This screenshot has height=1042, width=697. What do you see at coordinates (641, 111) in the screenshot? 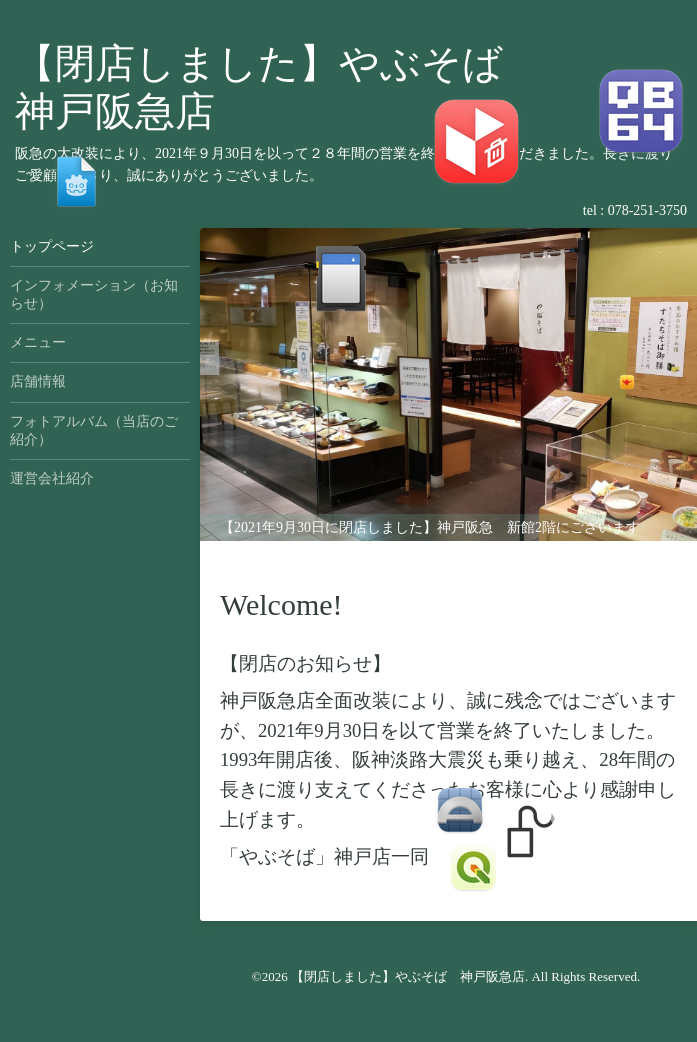
I see `launch the QB64 programming environment` at bounding box center [641, 111].